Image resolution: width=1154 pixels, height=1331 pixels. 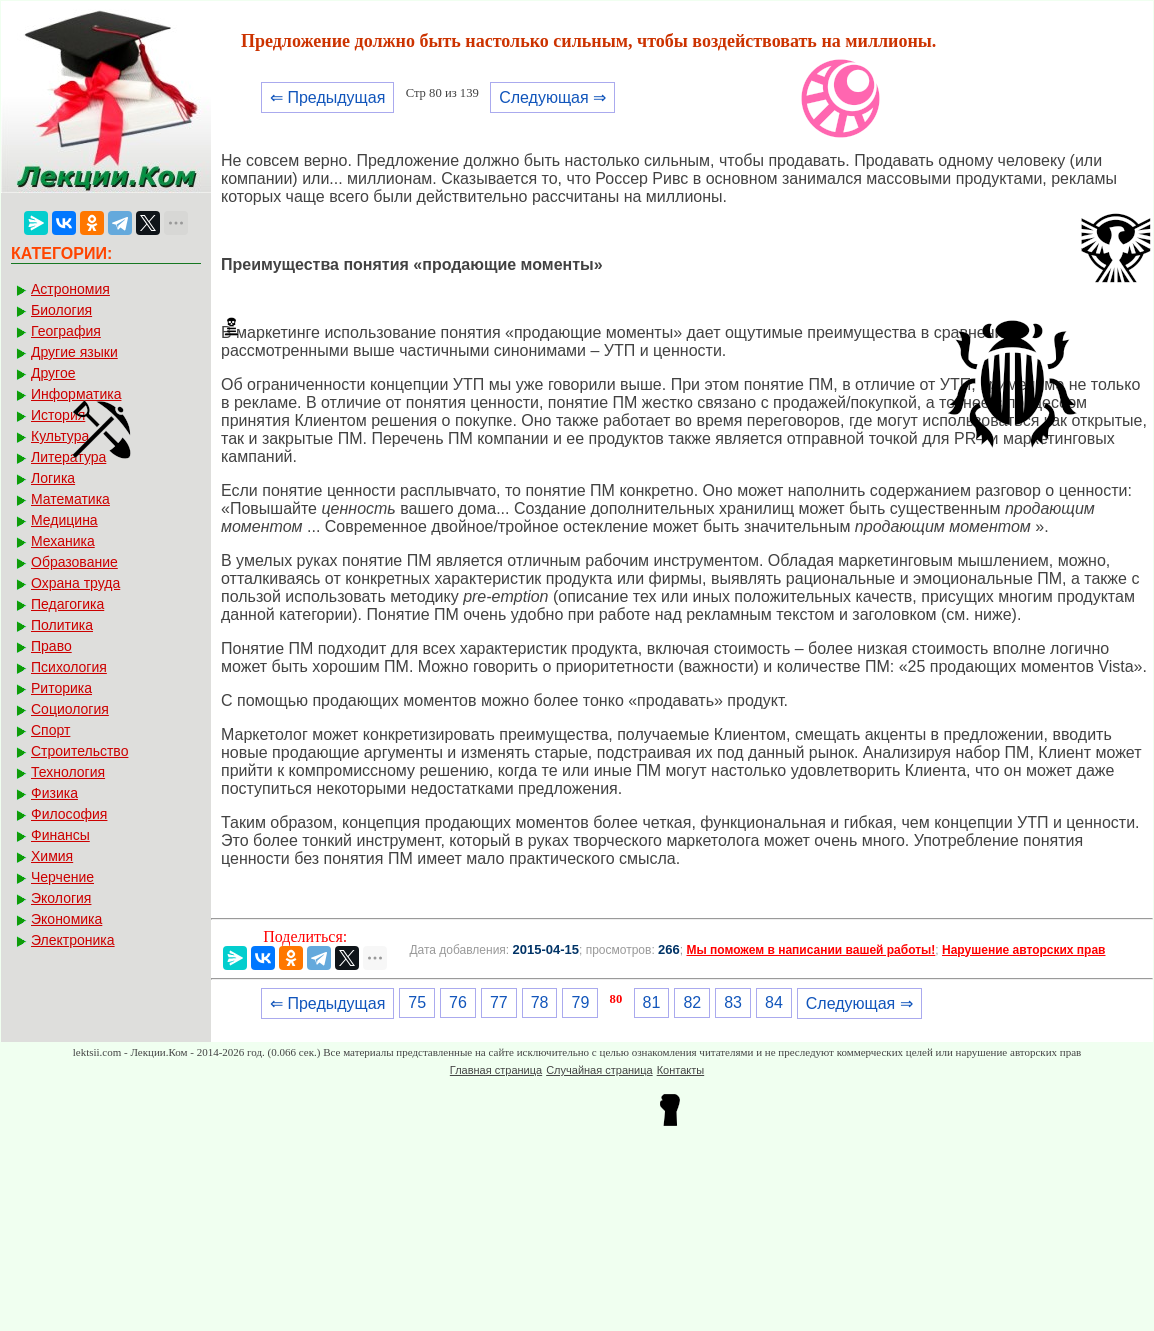 I want to click on dig-dug game icon, so click(x=101, y=429).